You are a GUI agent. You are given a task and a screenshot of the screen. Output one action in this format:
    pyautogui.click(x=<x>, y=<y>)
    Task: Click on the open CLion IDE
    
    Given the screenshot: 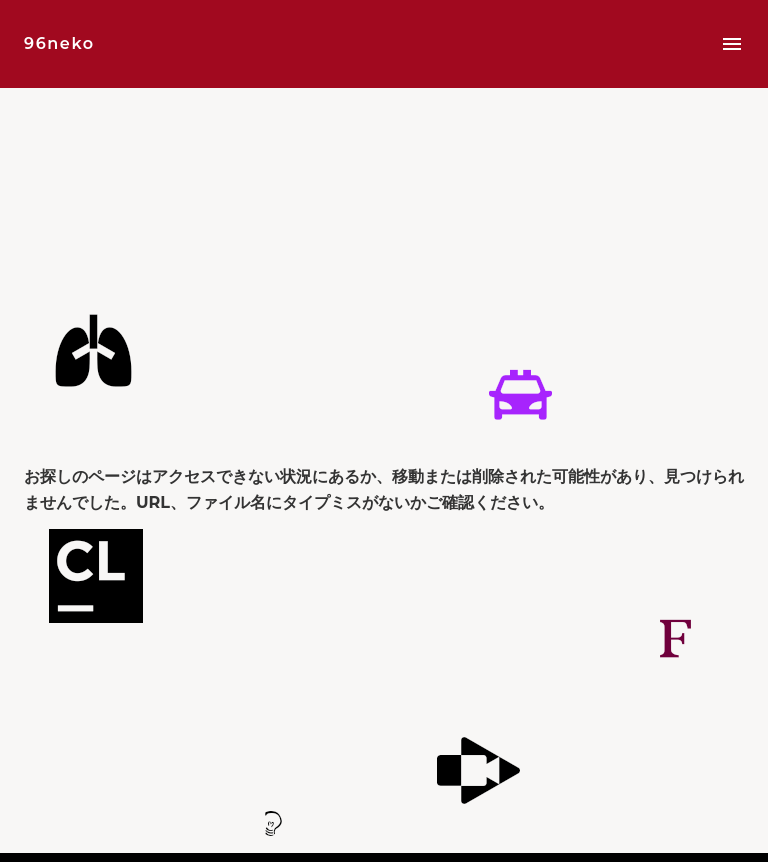 What is the action you would take?
    pyautogui.click(x=96, y=576)
    